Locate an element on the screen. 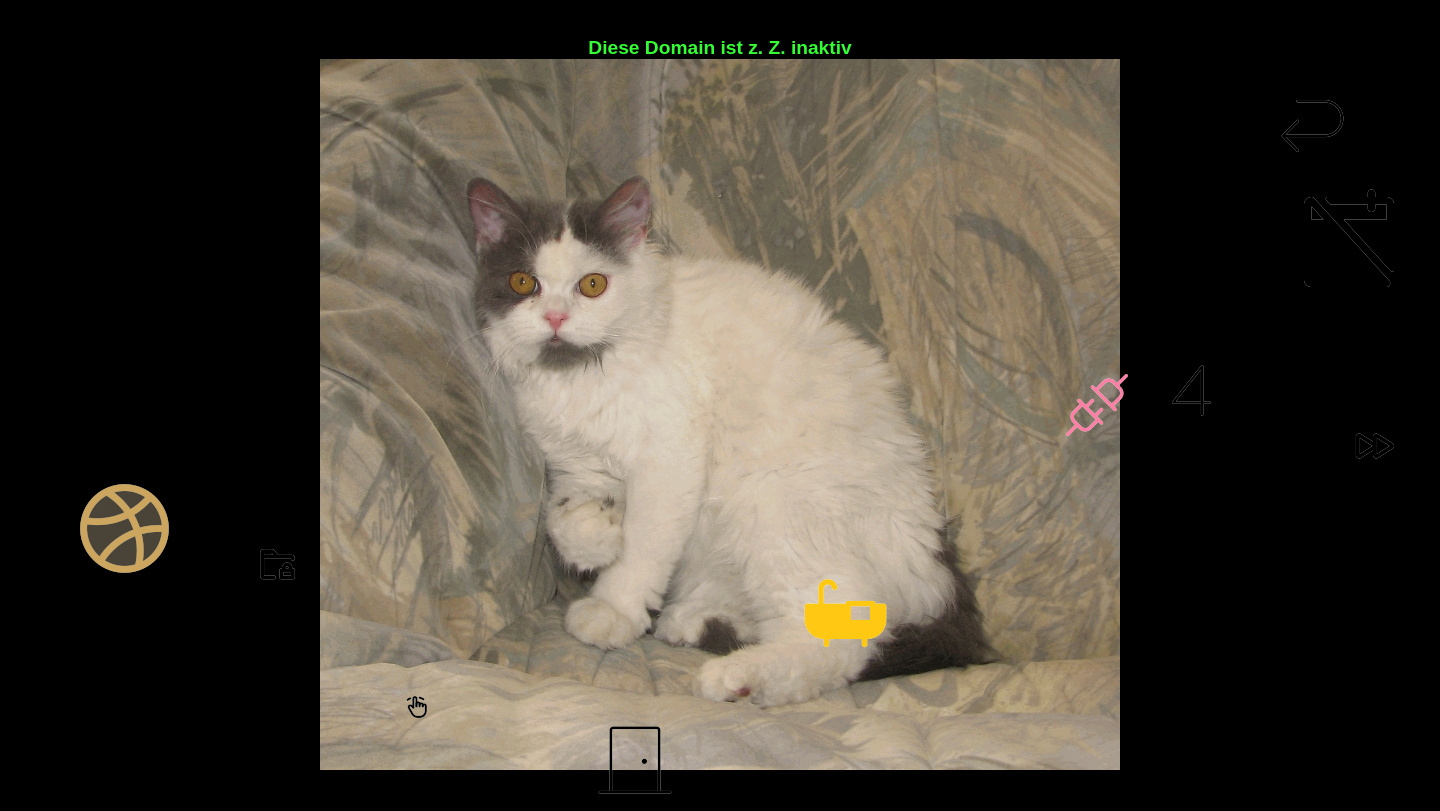 Image resolution: width=1440 pixels, height=811 pixels. drag to move or reposition an element is located at coordinates (417, 706).